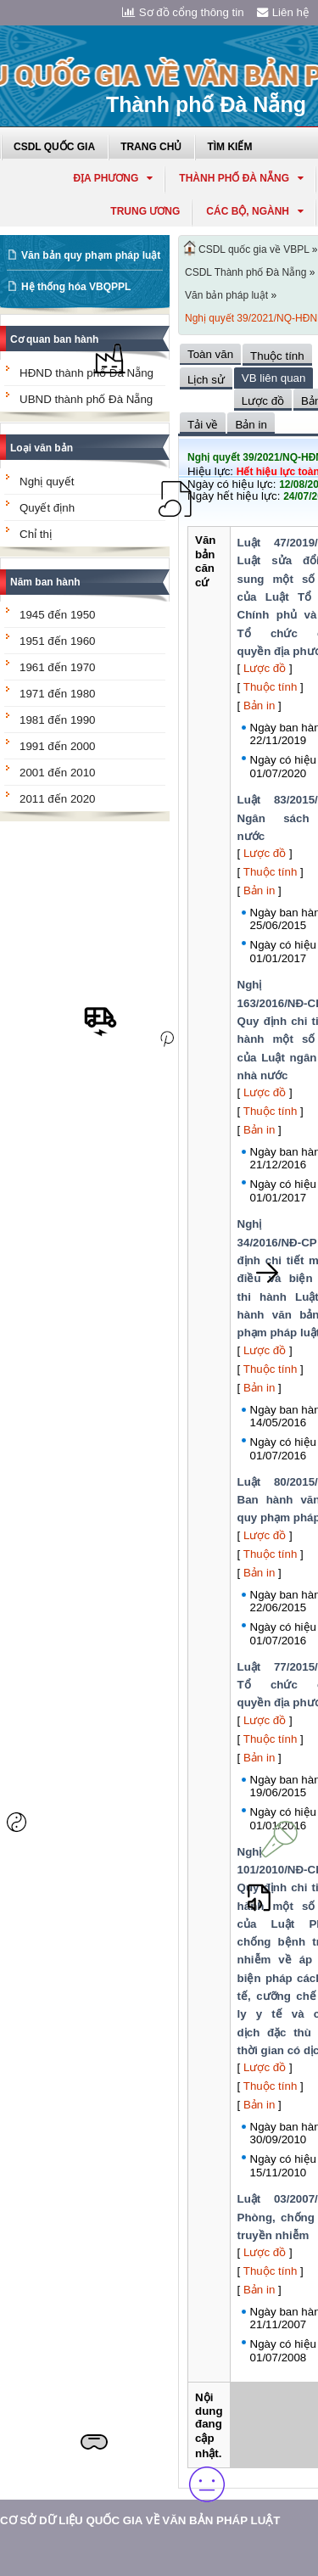  What do you see at coordinates (109, 360) in the screenshot?
I see `view manufacturing or production facilities` at bounding box center [109, 360].